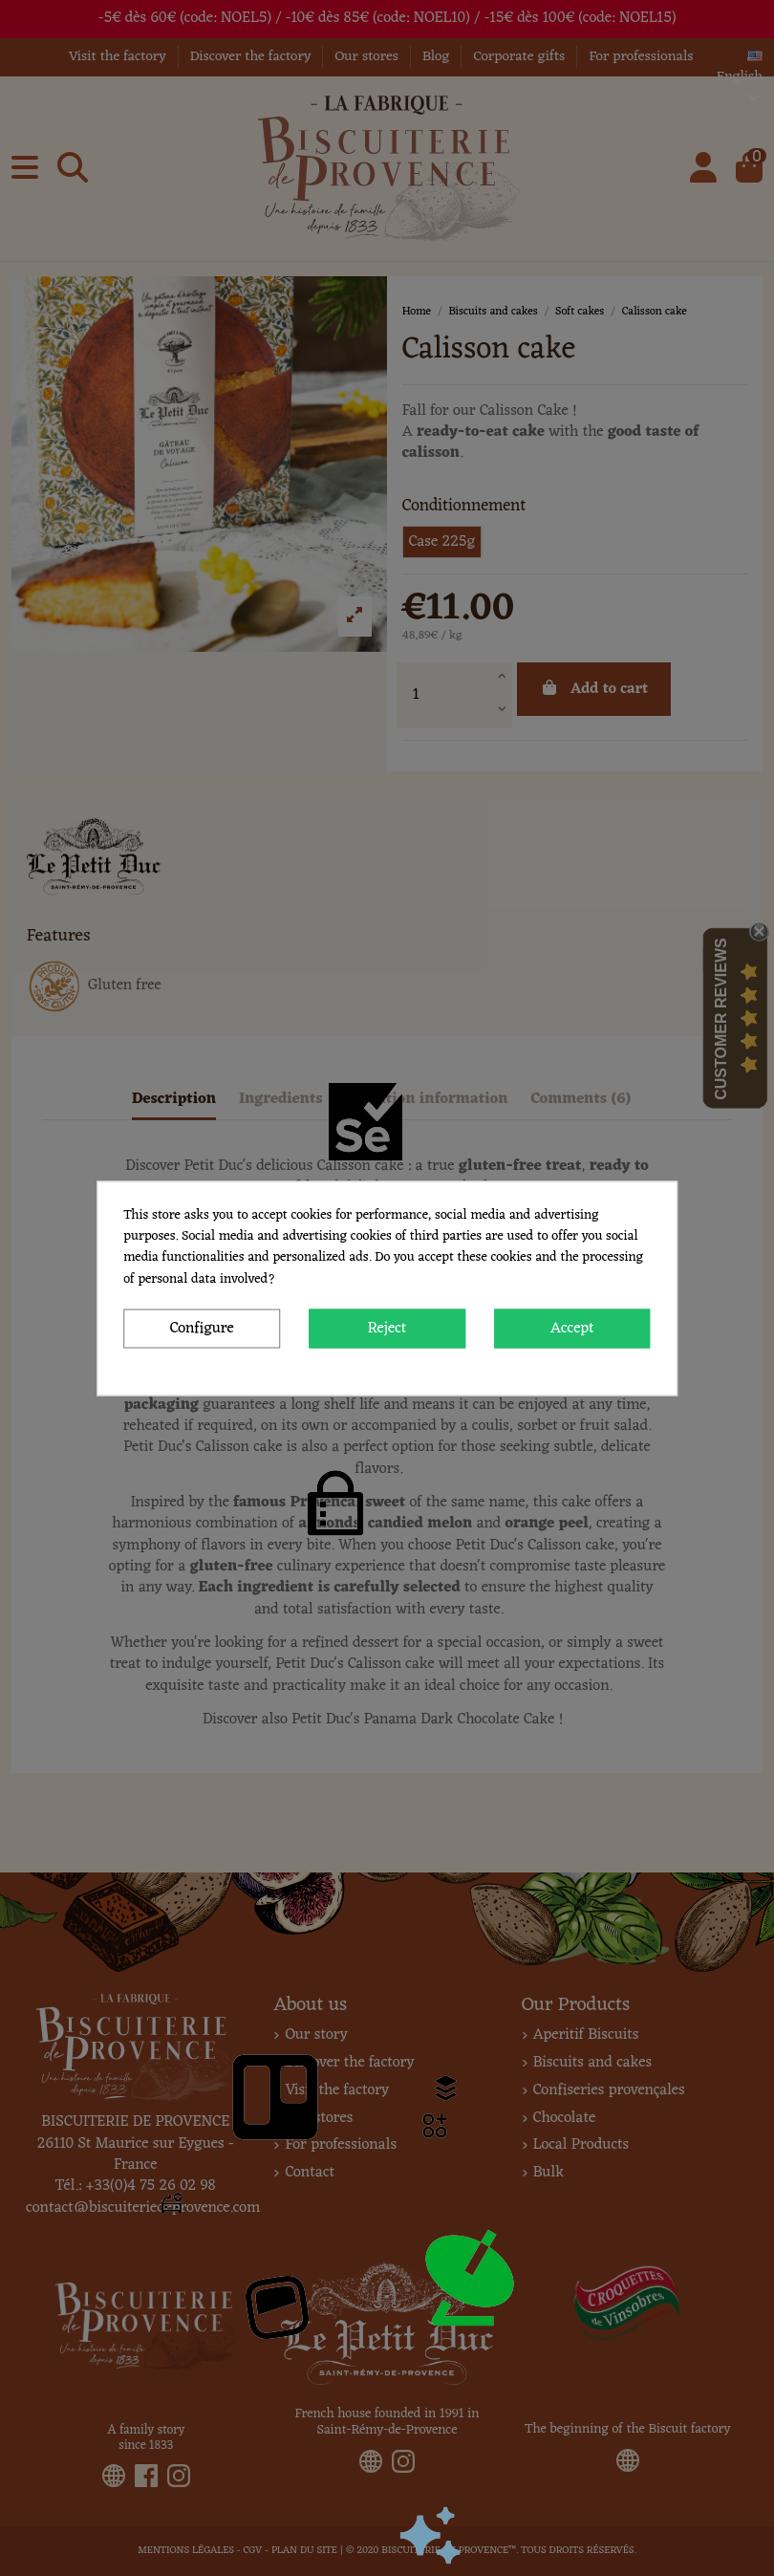  Describe the element at coordinates (335, 1504) in the screenshot. I see `indicates a private git repository` at that location.